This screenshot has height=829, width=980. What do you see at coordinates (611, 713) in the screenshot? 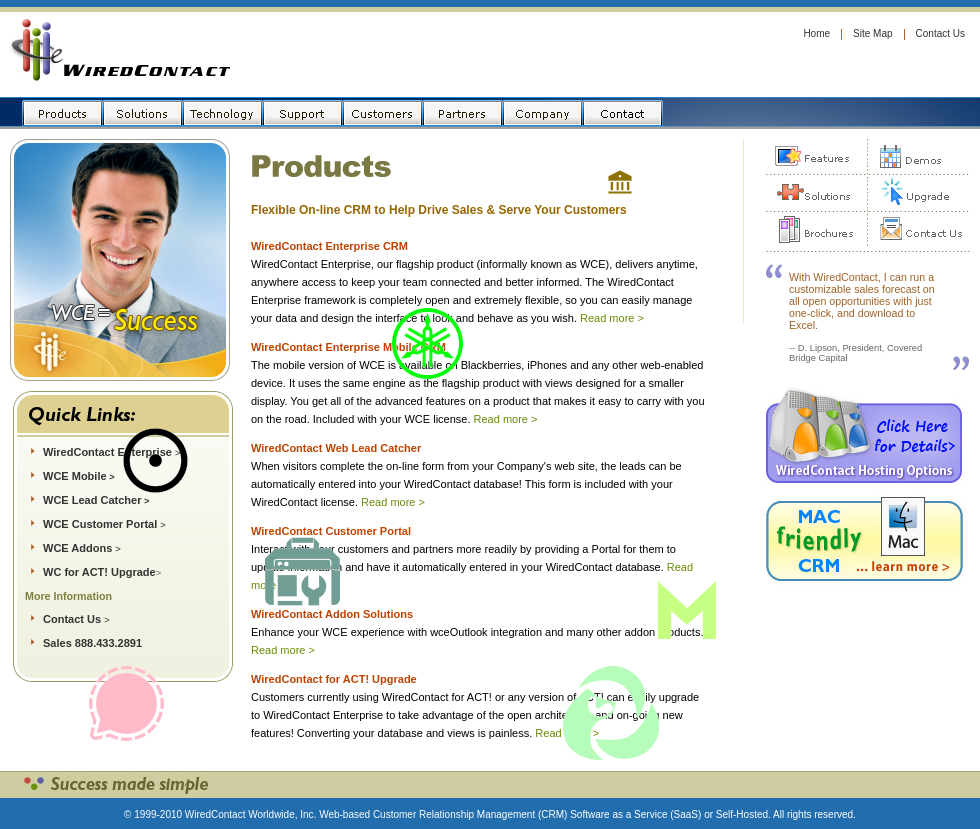
I see `FerretDB brand logo` at bounding box center [611, 713].